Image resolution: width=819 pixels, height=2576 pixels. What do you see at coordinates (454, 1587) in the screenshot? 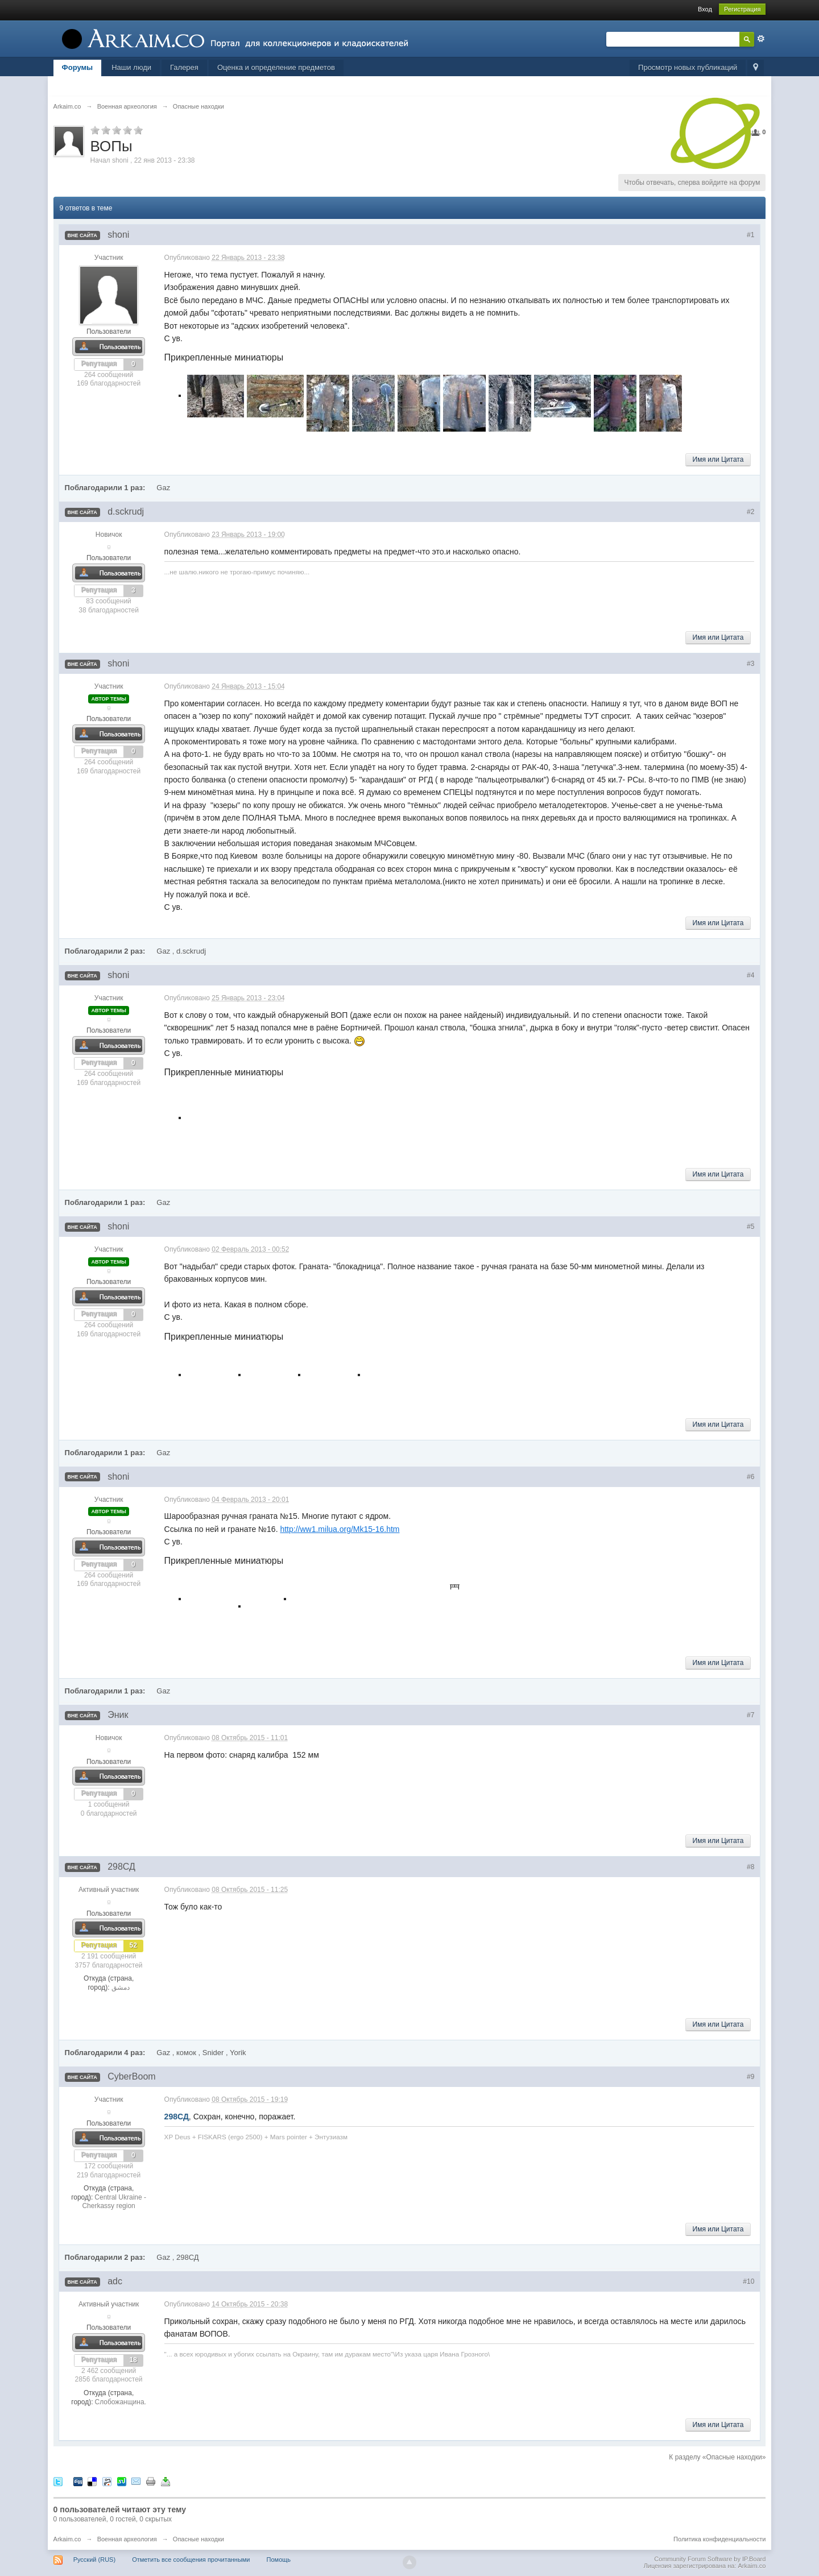
I see `access workspace or office settings` at bounding box center [454, 1587].